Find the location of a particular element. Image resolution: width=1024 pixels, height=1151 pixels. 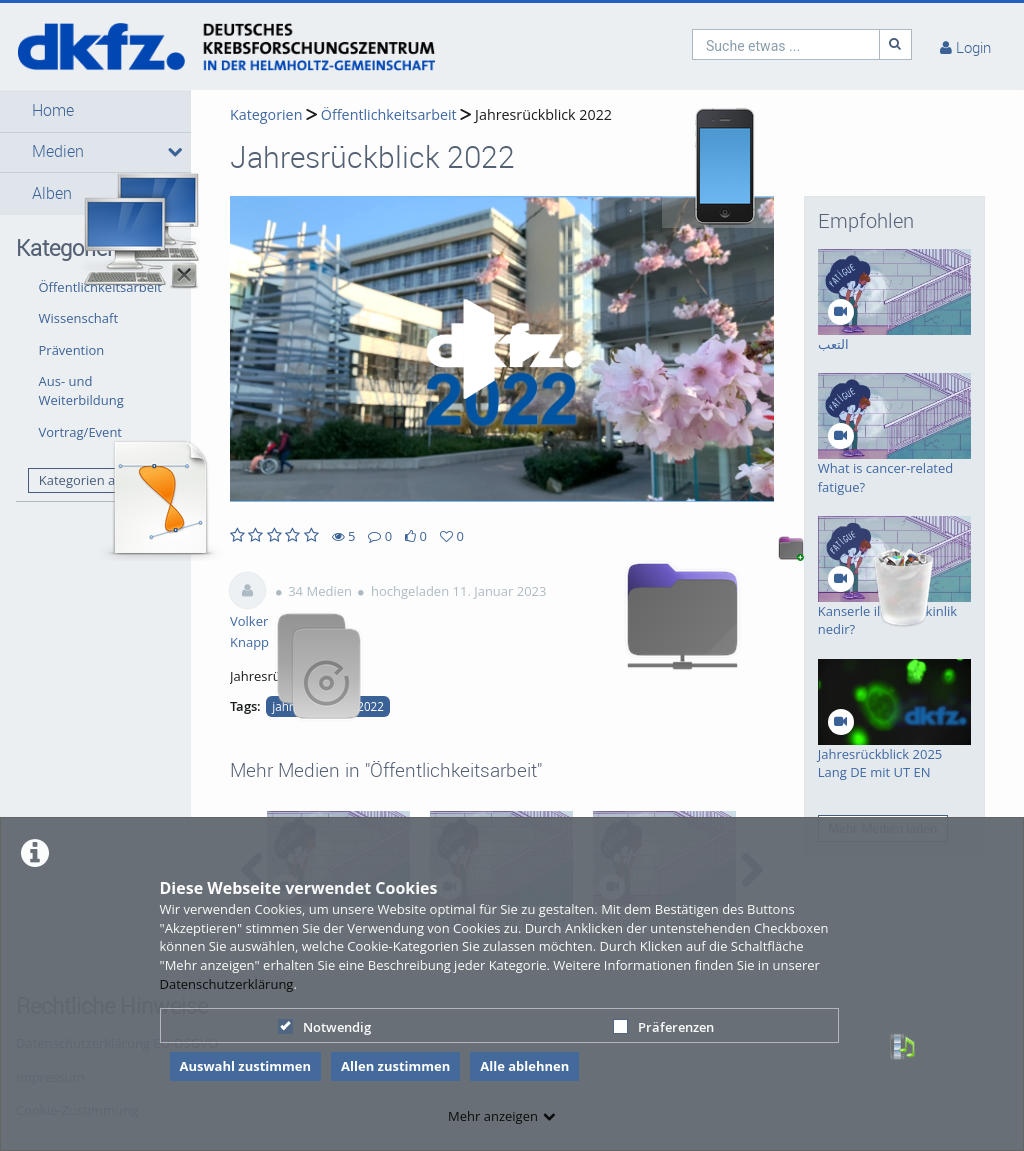

open trash to view deleted files is located at coordinates (903, 588).